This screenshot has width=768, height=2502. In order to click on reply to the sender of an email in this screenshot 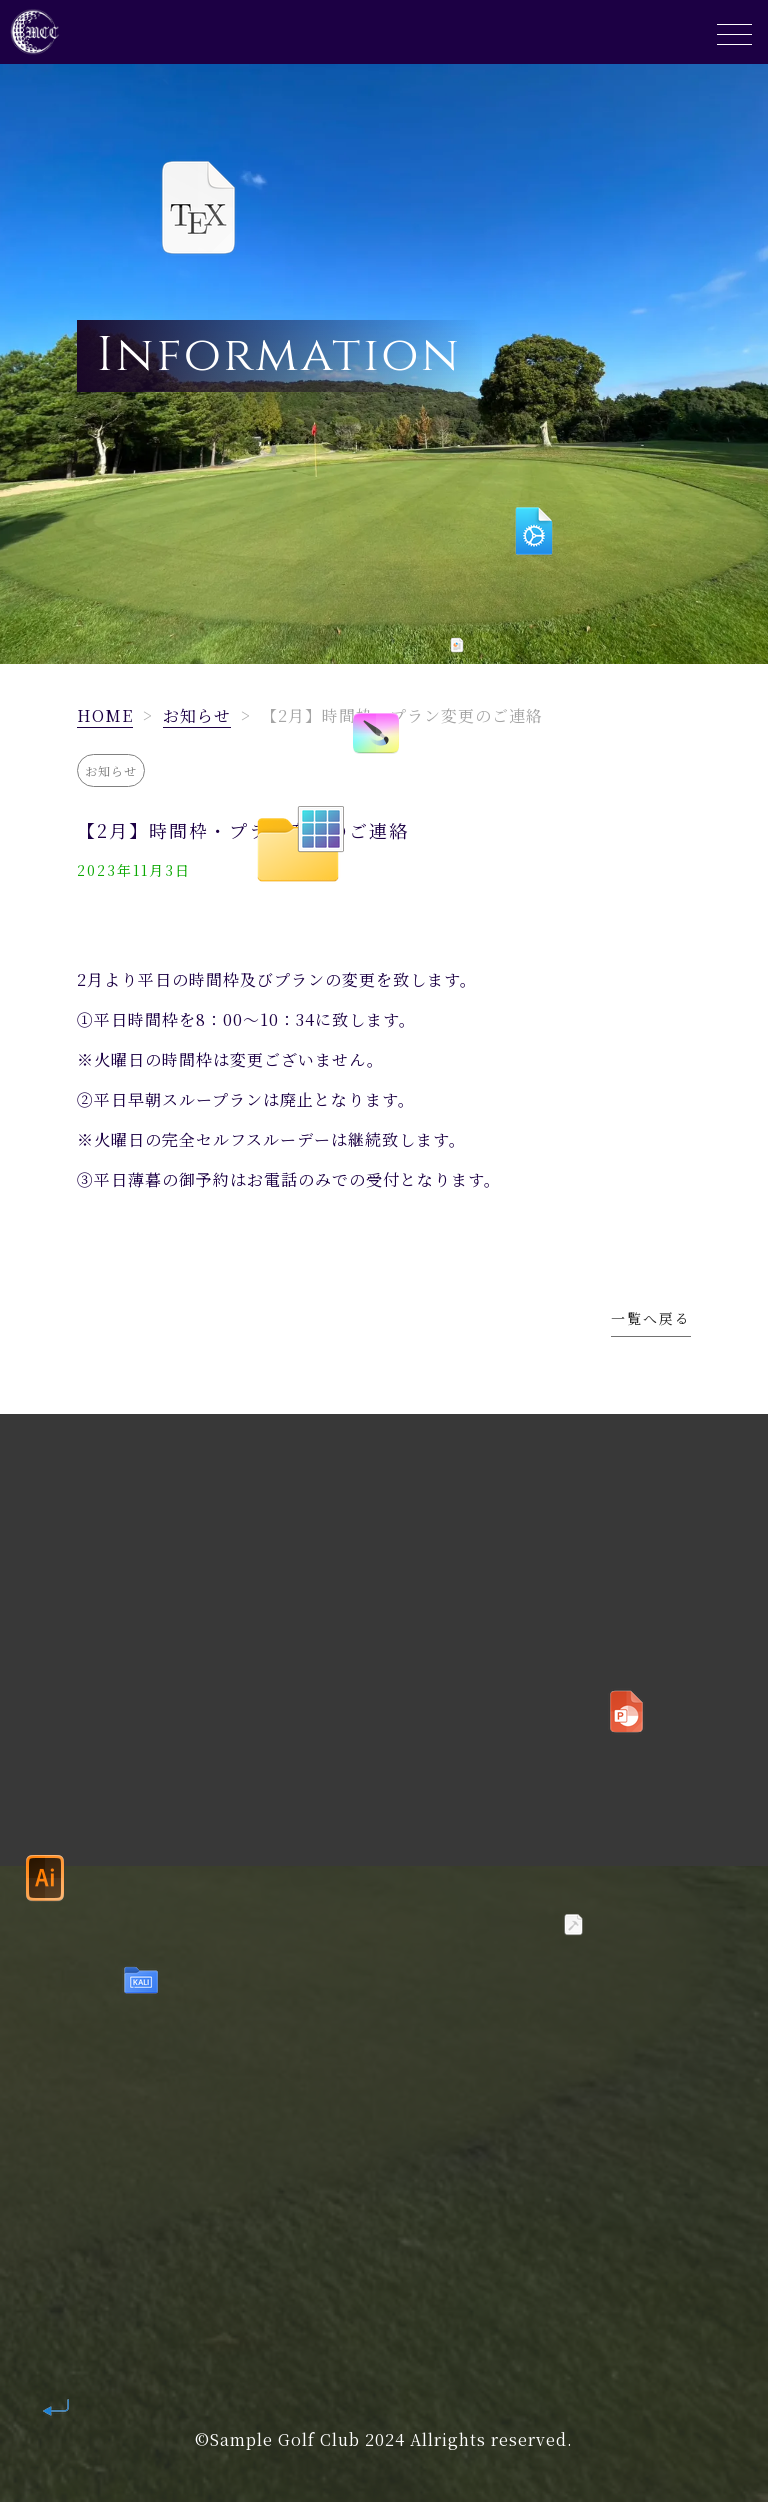, I will do `click(55, 2405)`.